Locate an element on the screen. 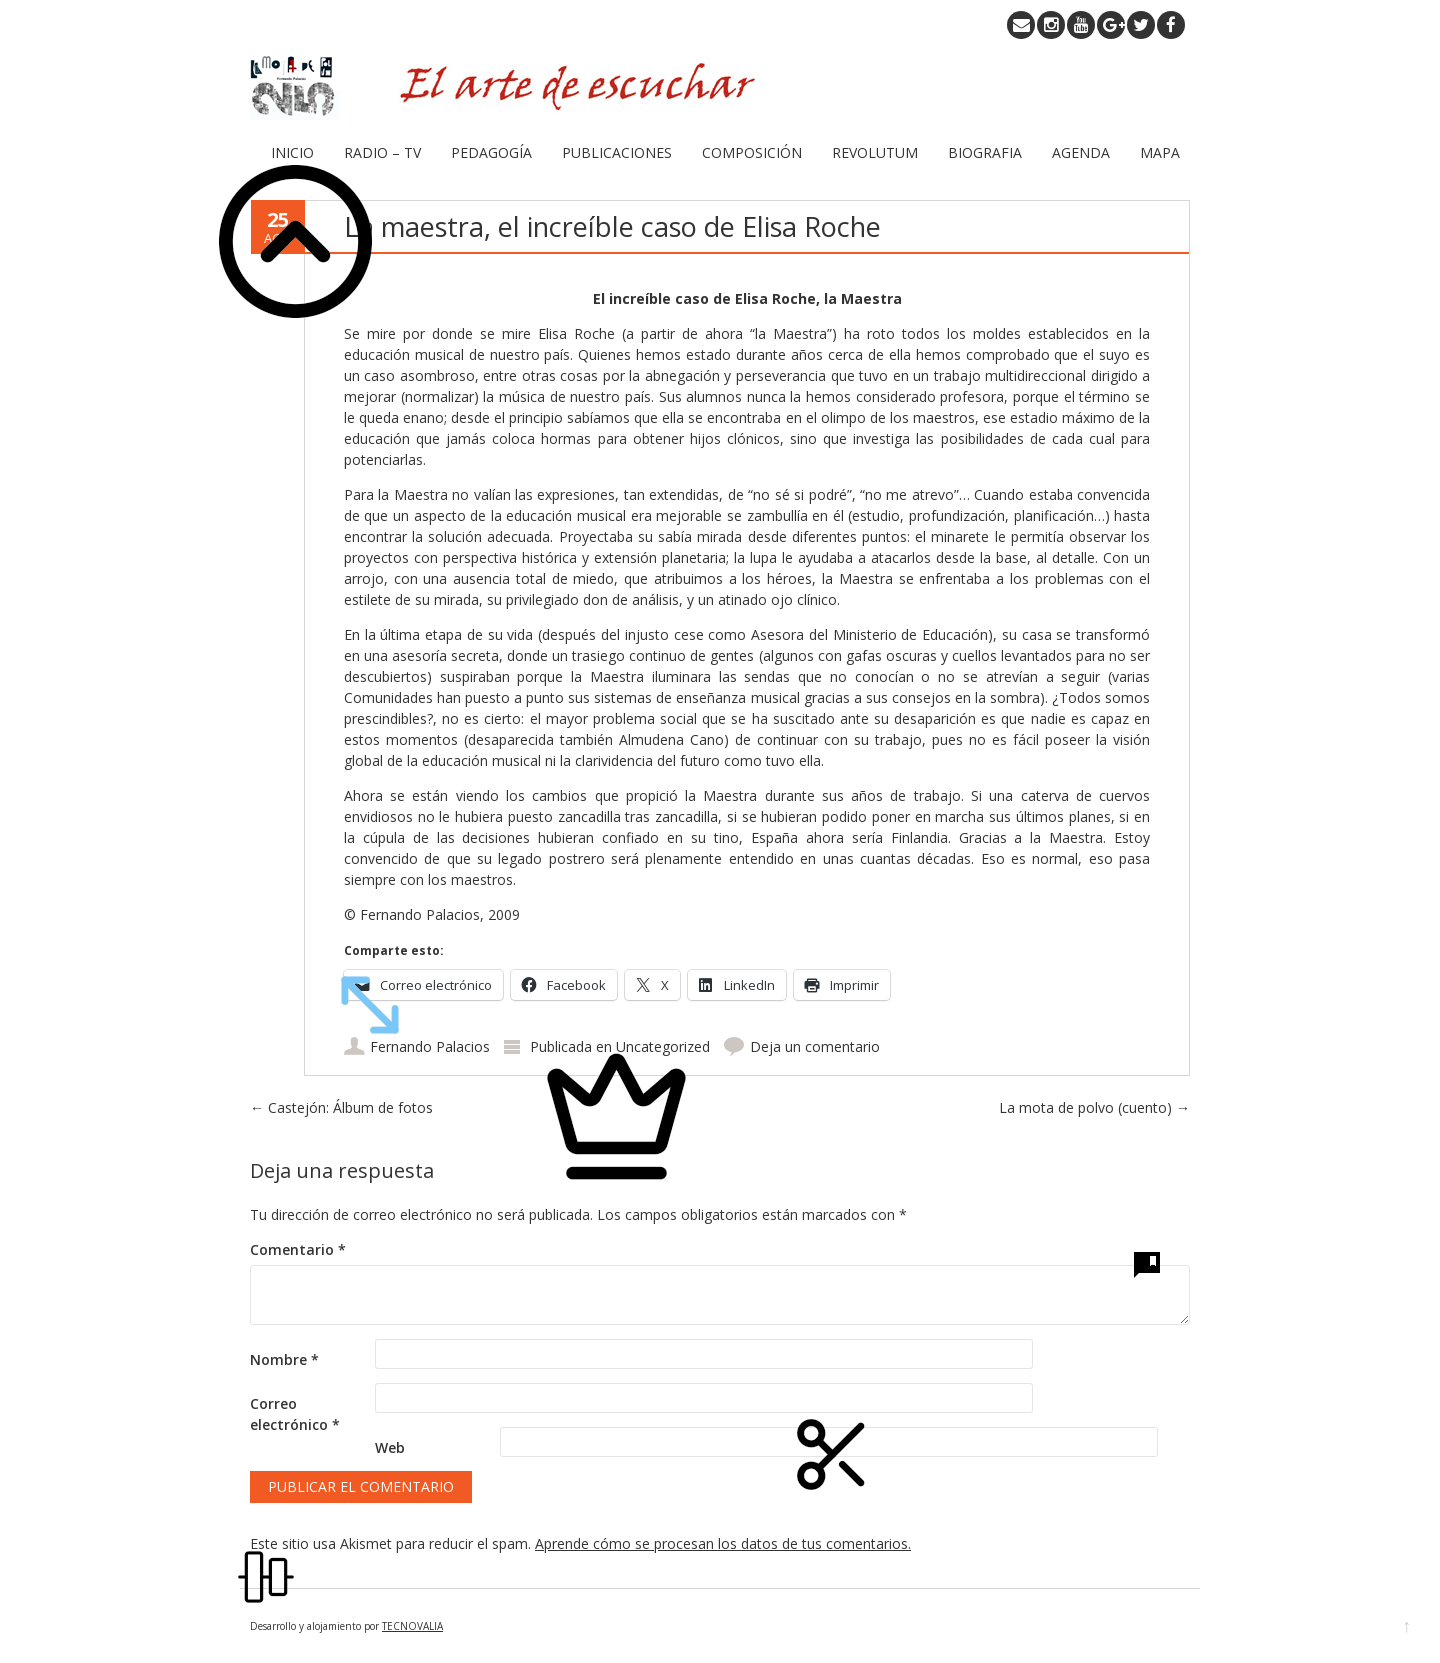 The image size is (1440, 1663). access saved comments or notes is located at coordinates (1147, 1265).